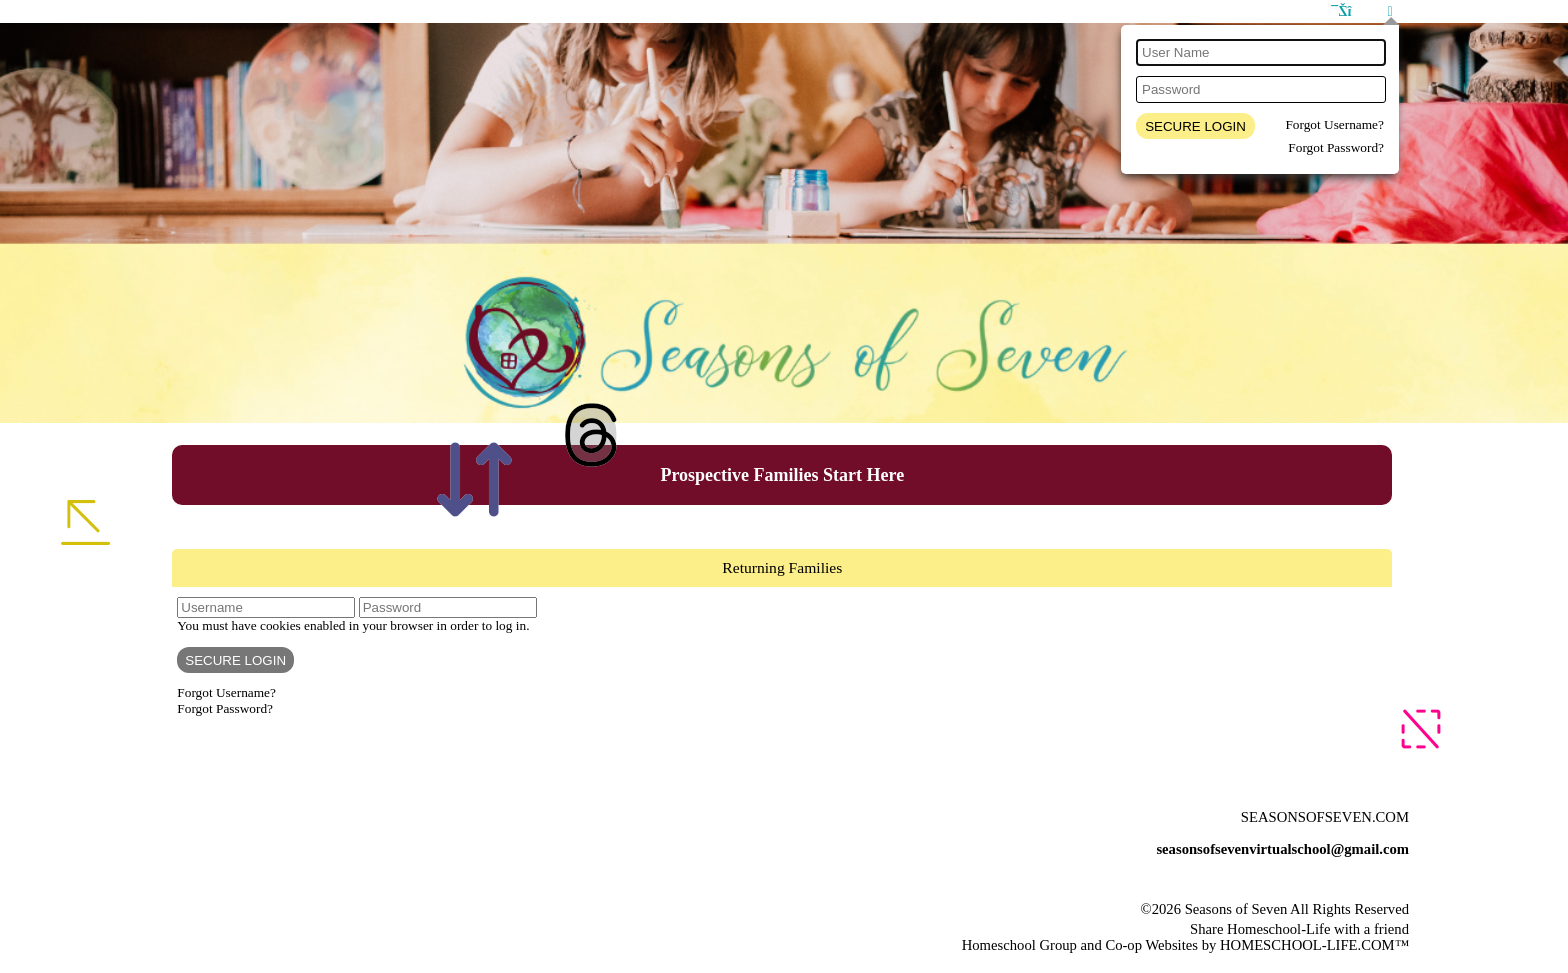  I want to click on open the Threads app, so click(592, 435).